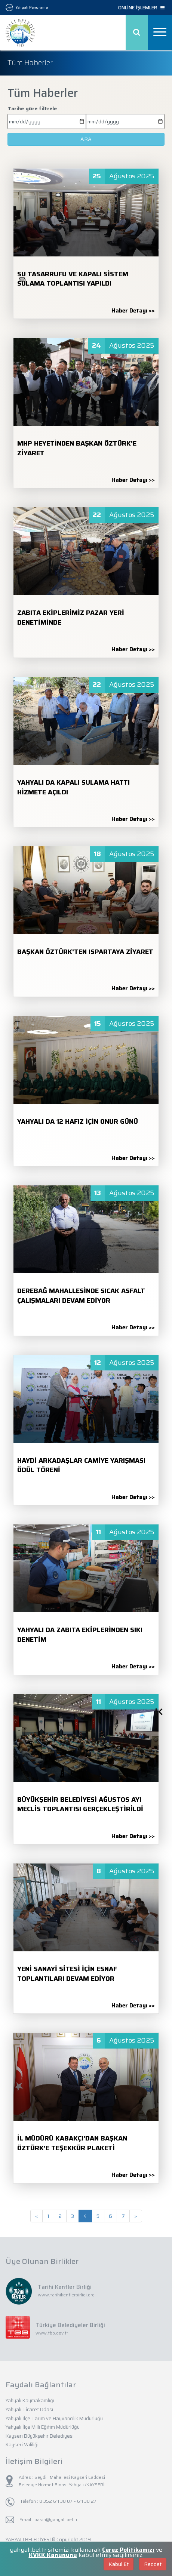 Image resolution: width=172 pixels, height=2576 pixels. Describe the element at coordinates (22, 279) in the screenshot. I see `view weekend or leisure activities` at that location.